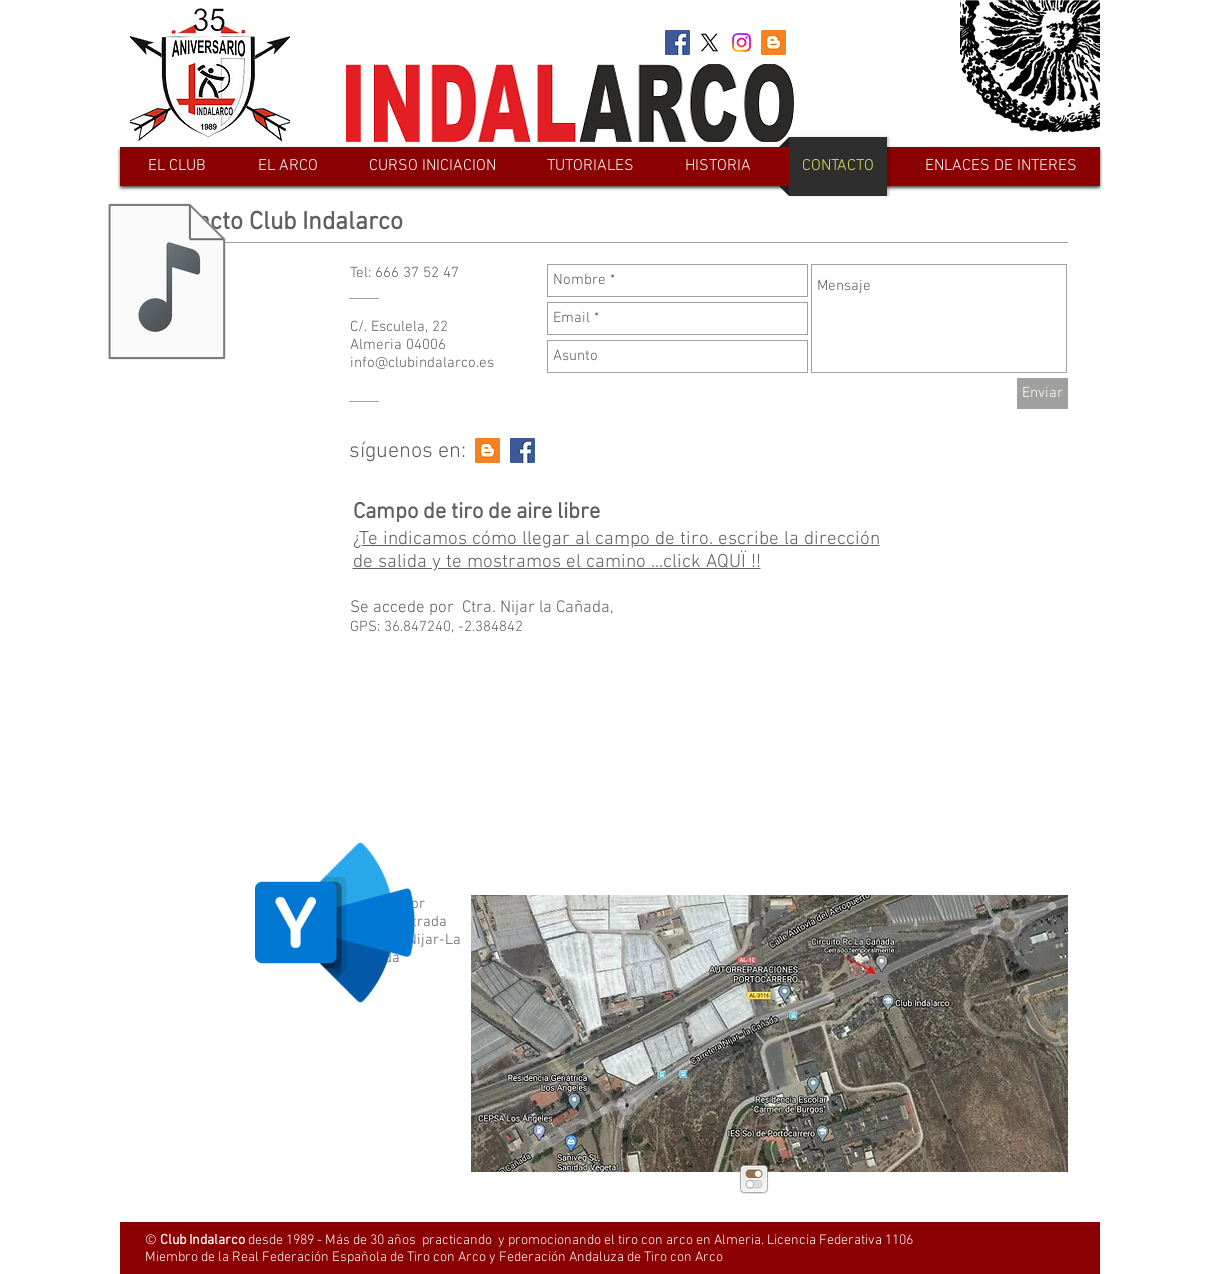 The image size is (1219, 1274). Describe the element at coordinates (336, 922) in the screenshot. I see `open yammer enterprise social network` at that location.